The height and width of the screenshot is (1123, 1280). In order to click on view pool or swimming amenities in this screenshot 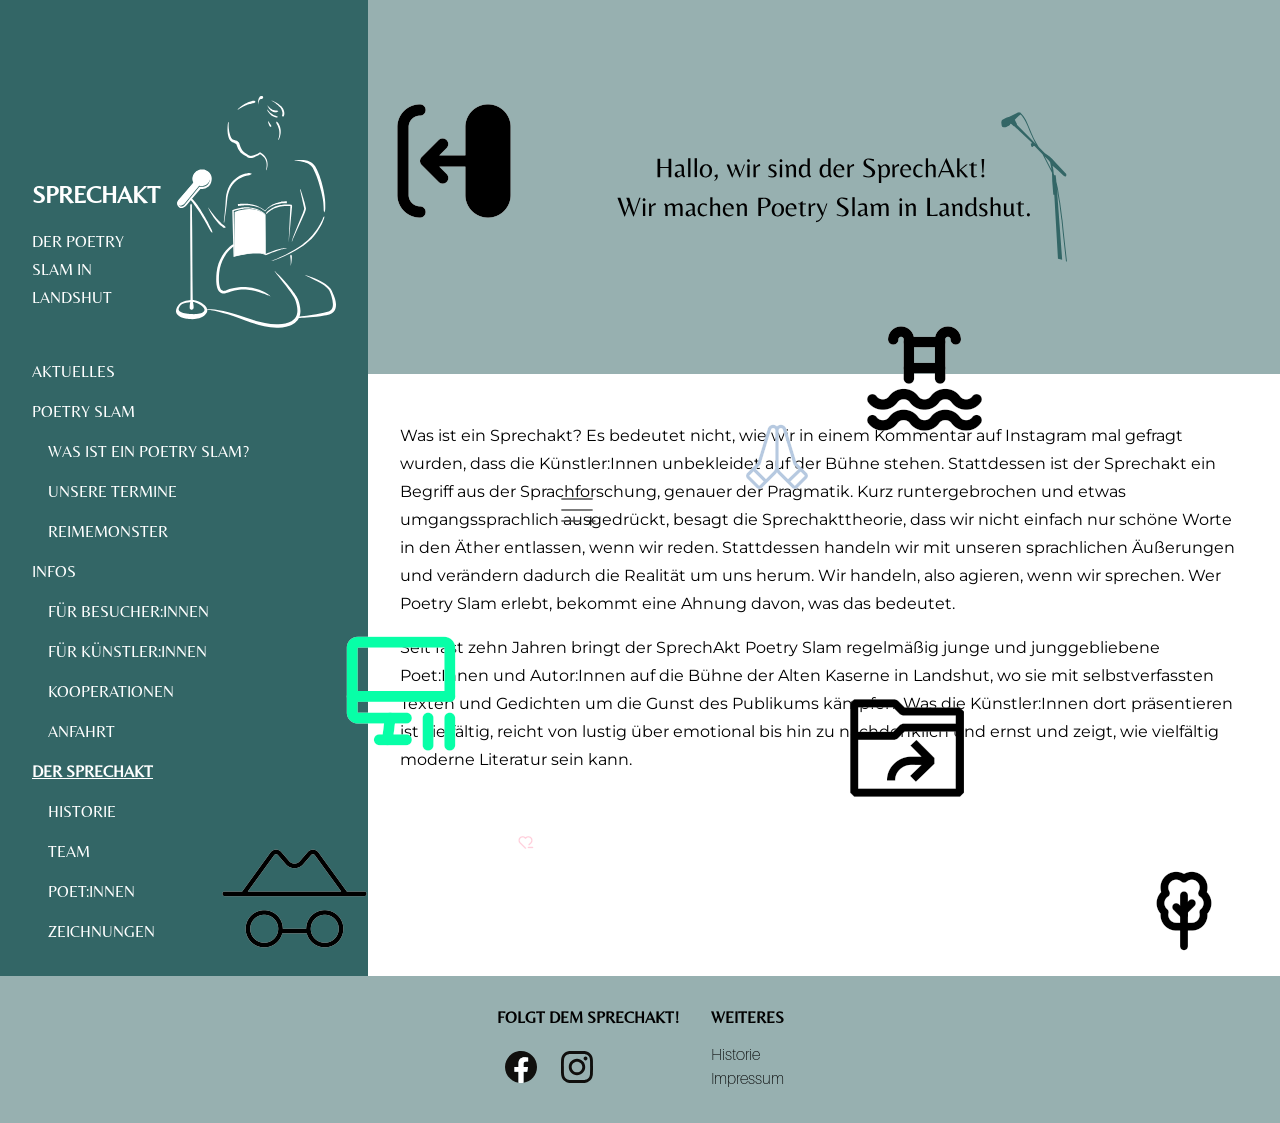, I will do `click(924, 378)`.